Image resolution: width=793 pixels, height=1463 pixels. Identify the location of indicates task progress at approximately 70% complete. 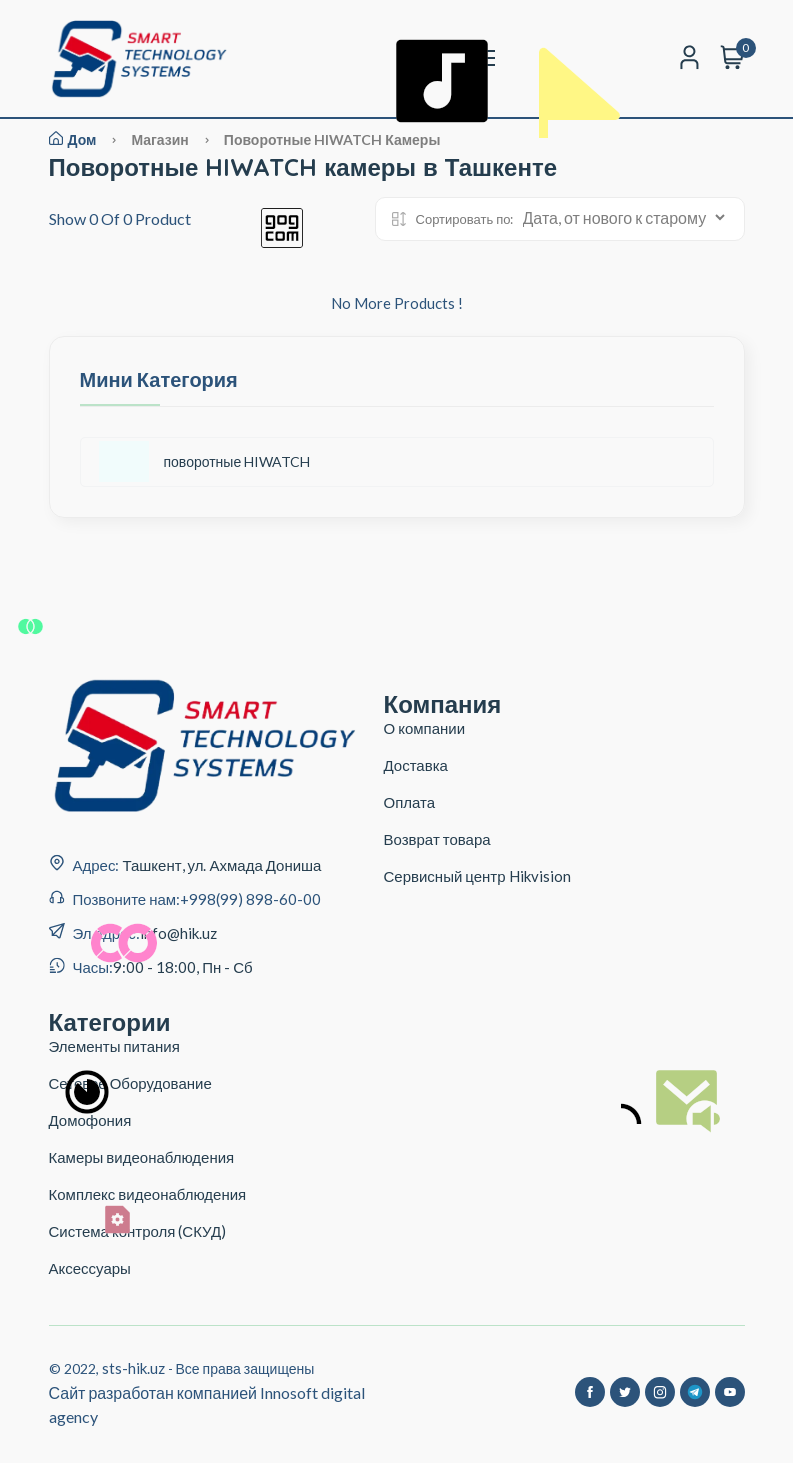
(87, 1092).